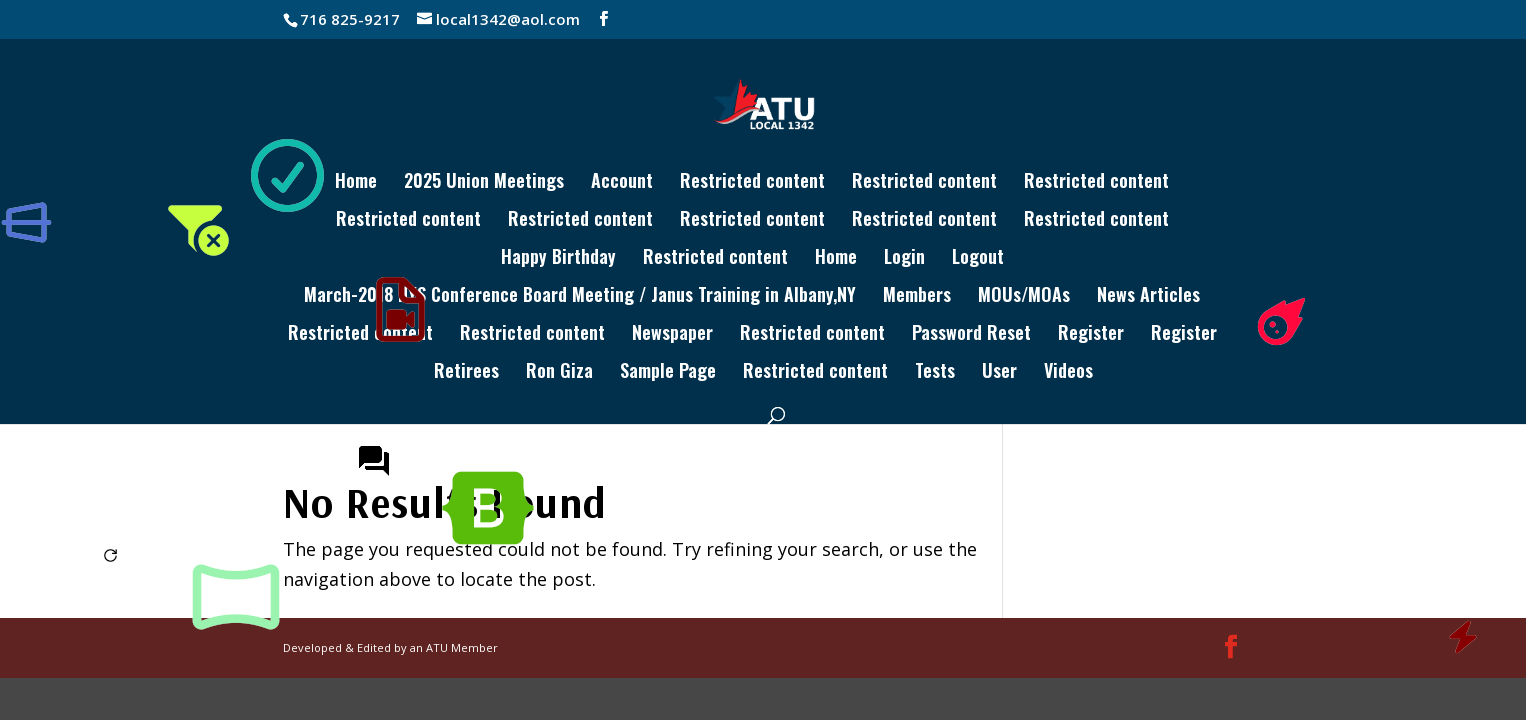 Image resolution: width=1526 pixels, height=720 pixels. I want to click on bootstrap framework logo, so click(488, 508).